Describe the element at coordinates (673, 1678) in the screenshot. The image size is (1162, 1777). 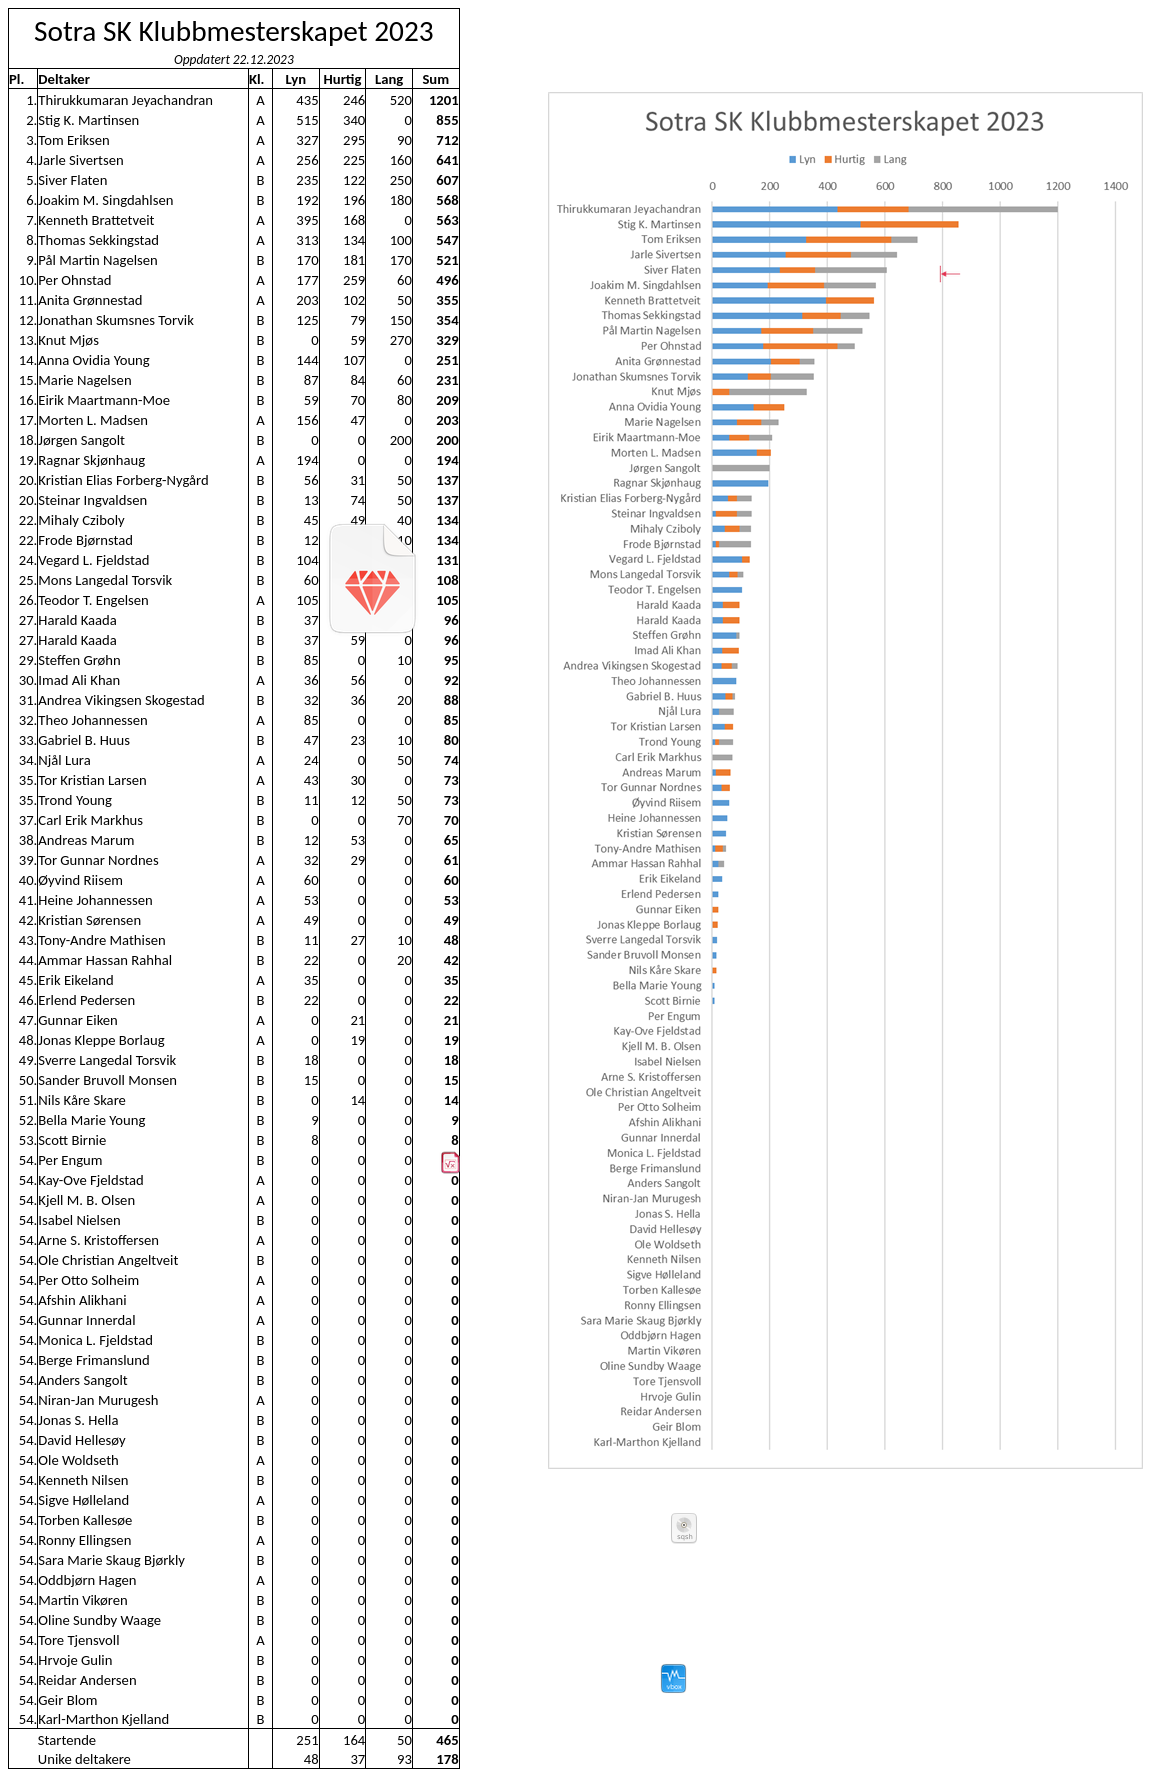
I see `a VirtualBox virtual machine configuration file` at that location.